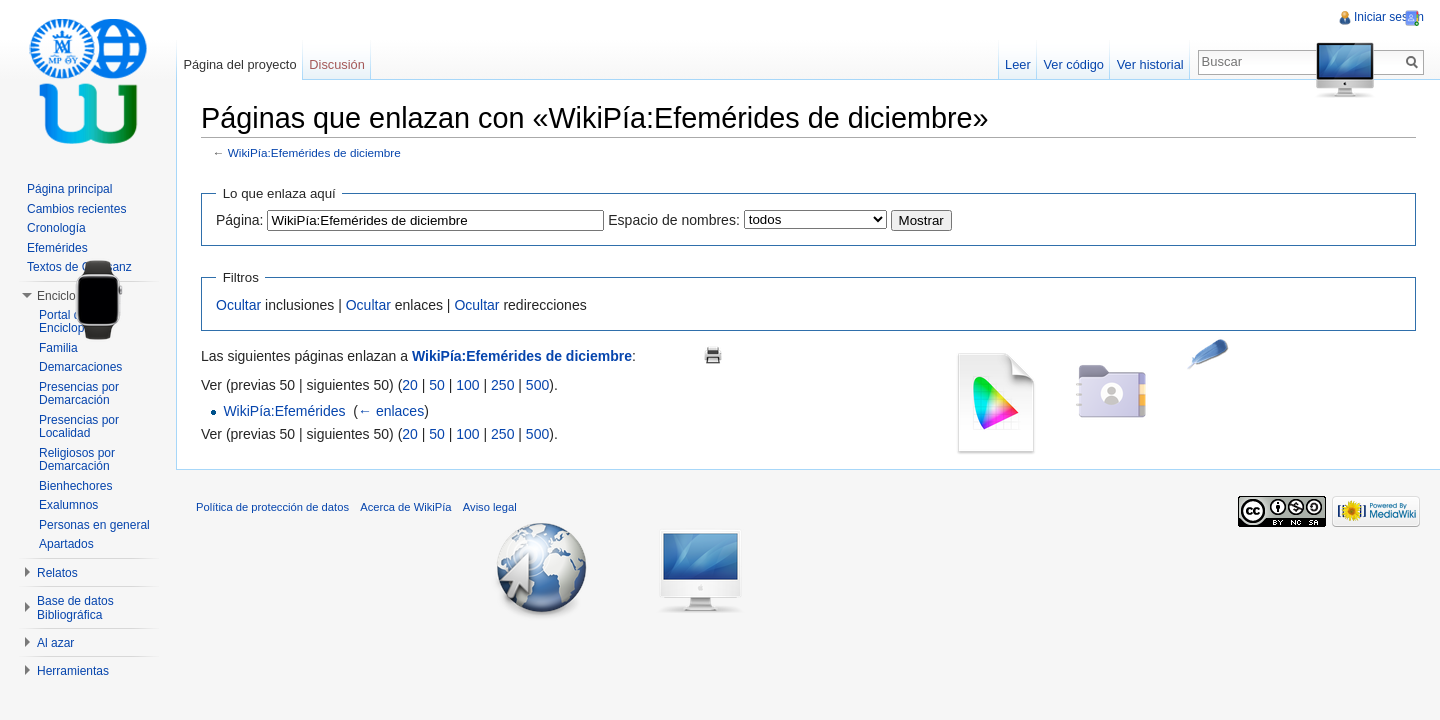 This screenshot has height=720, width=1440. What do you see at coordinates (1345, 63) in the screenshot?
I see `represents this mac in system preferences or network settings` at bounding box center [1345, 63].